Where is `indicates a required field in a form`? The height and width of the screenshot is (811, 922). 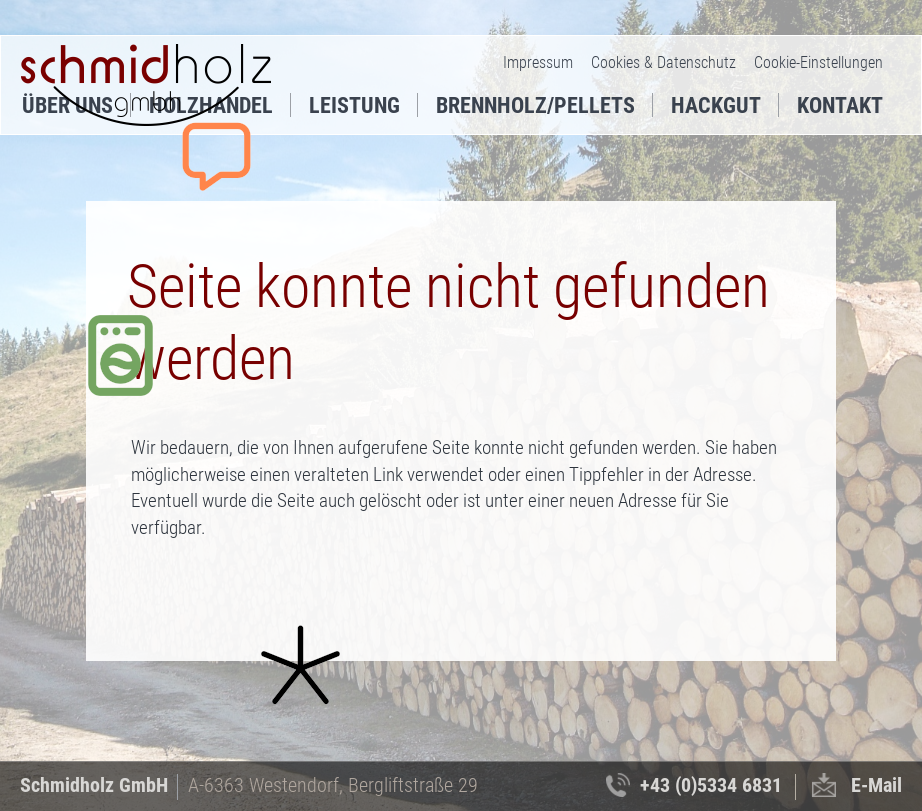 indicates a required field in a form is located at coordinates (300, 668).